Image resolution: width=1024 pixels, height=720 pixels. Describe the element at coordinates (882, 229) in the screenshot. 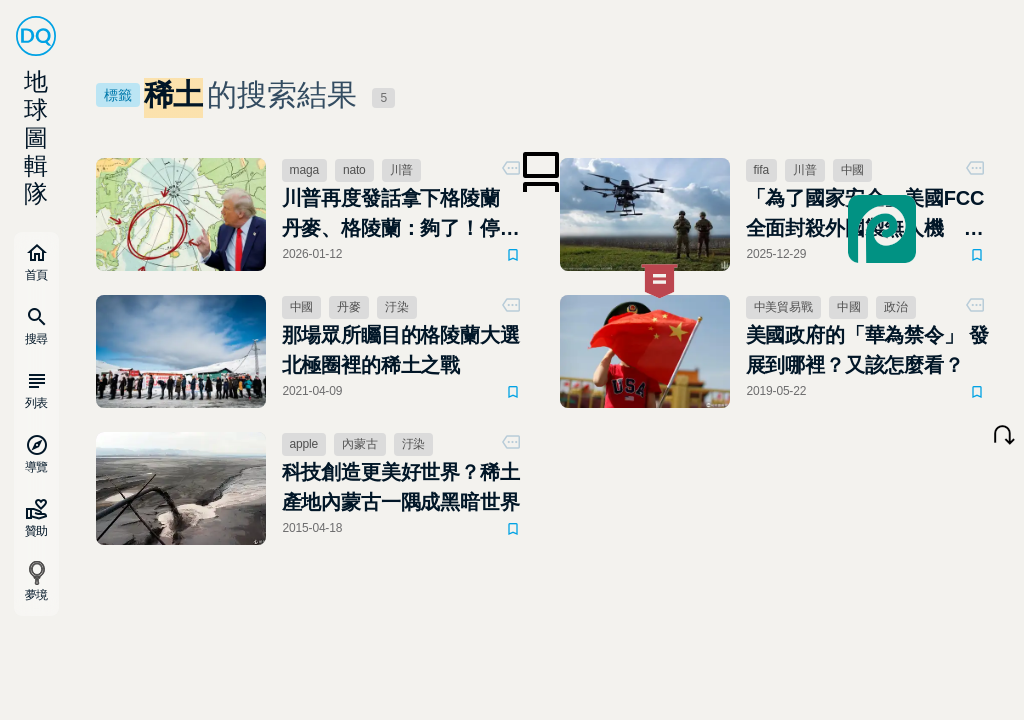

I see `open Photopea image editor` at that location.